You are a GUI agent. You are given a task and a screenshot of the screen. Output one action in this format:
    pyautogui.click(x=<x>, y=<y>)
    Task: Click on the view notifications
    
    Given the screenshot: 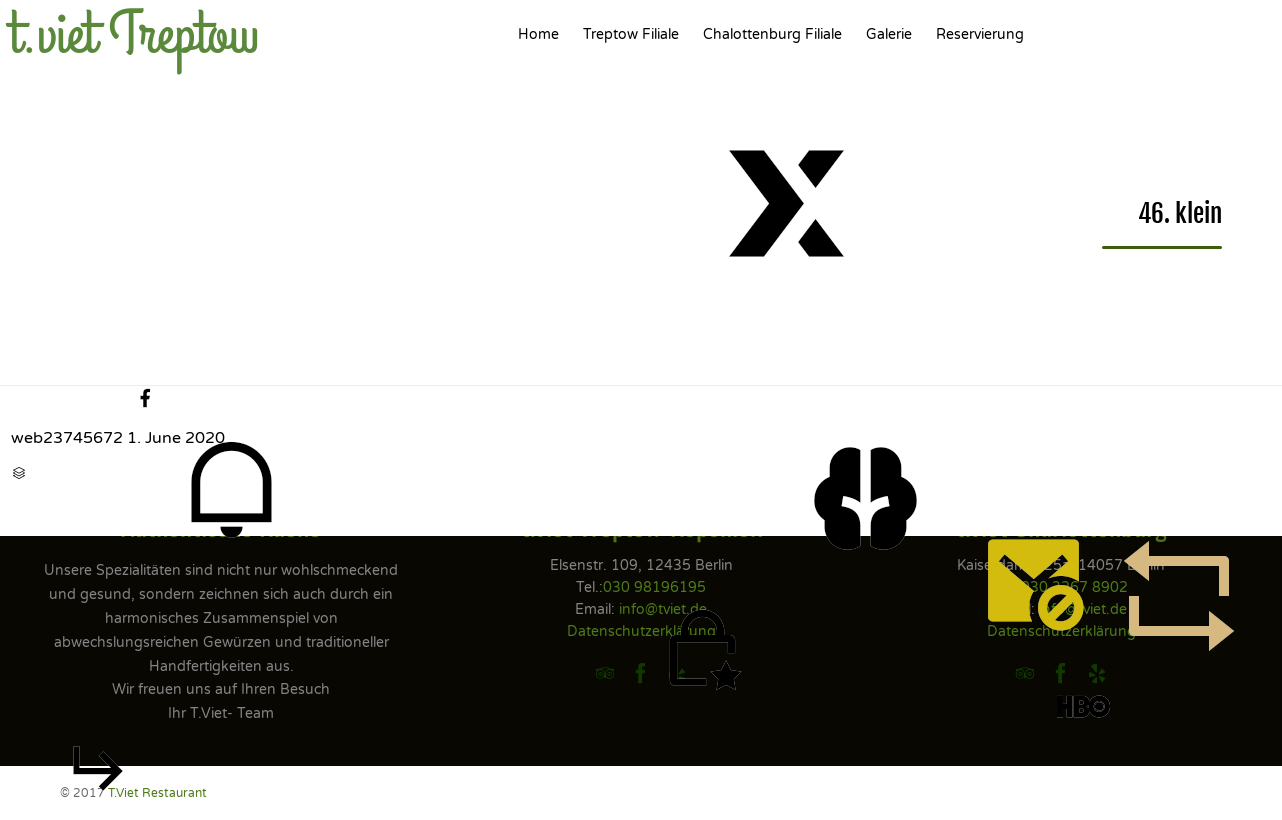 What is the action you would take?
    pyautogui.click(x=231, y=486)
    